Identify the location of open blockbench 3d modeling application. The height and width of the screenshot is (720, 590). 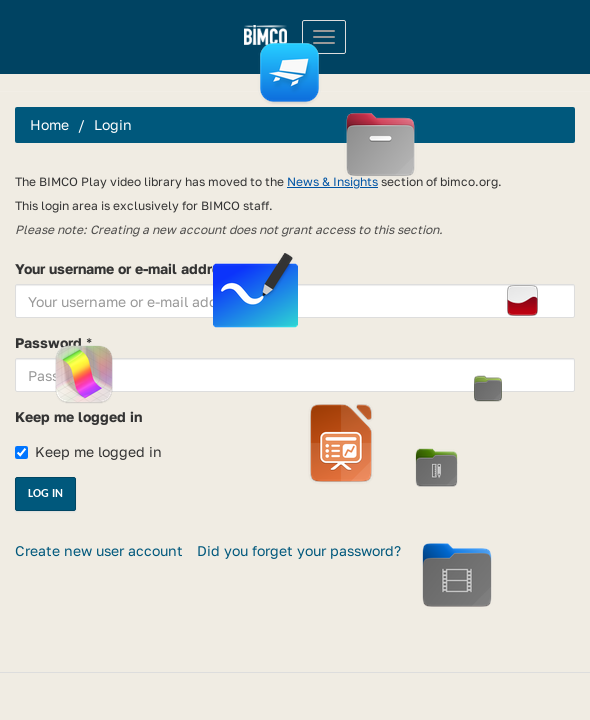
(289, 72).